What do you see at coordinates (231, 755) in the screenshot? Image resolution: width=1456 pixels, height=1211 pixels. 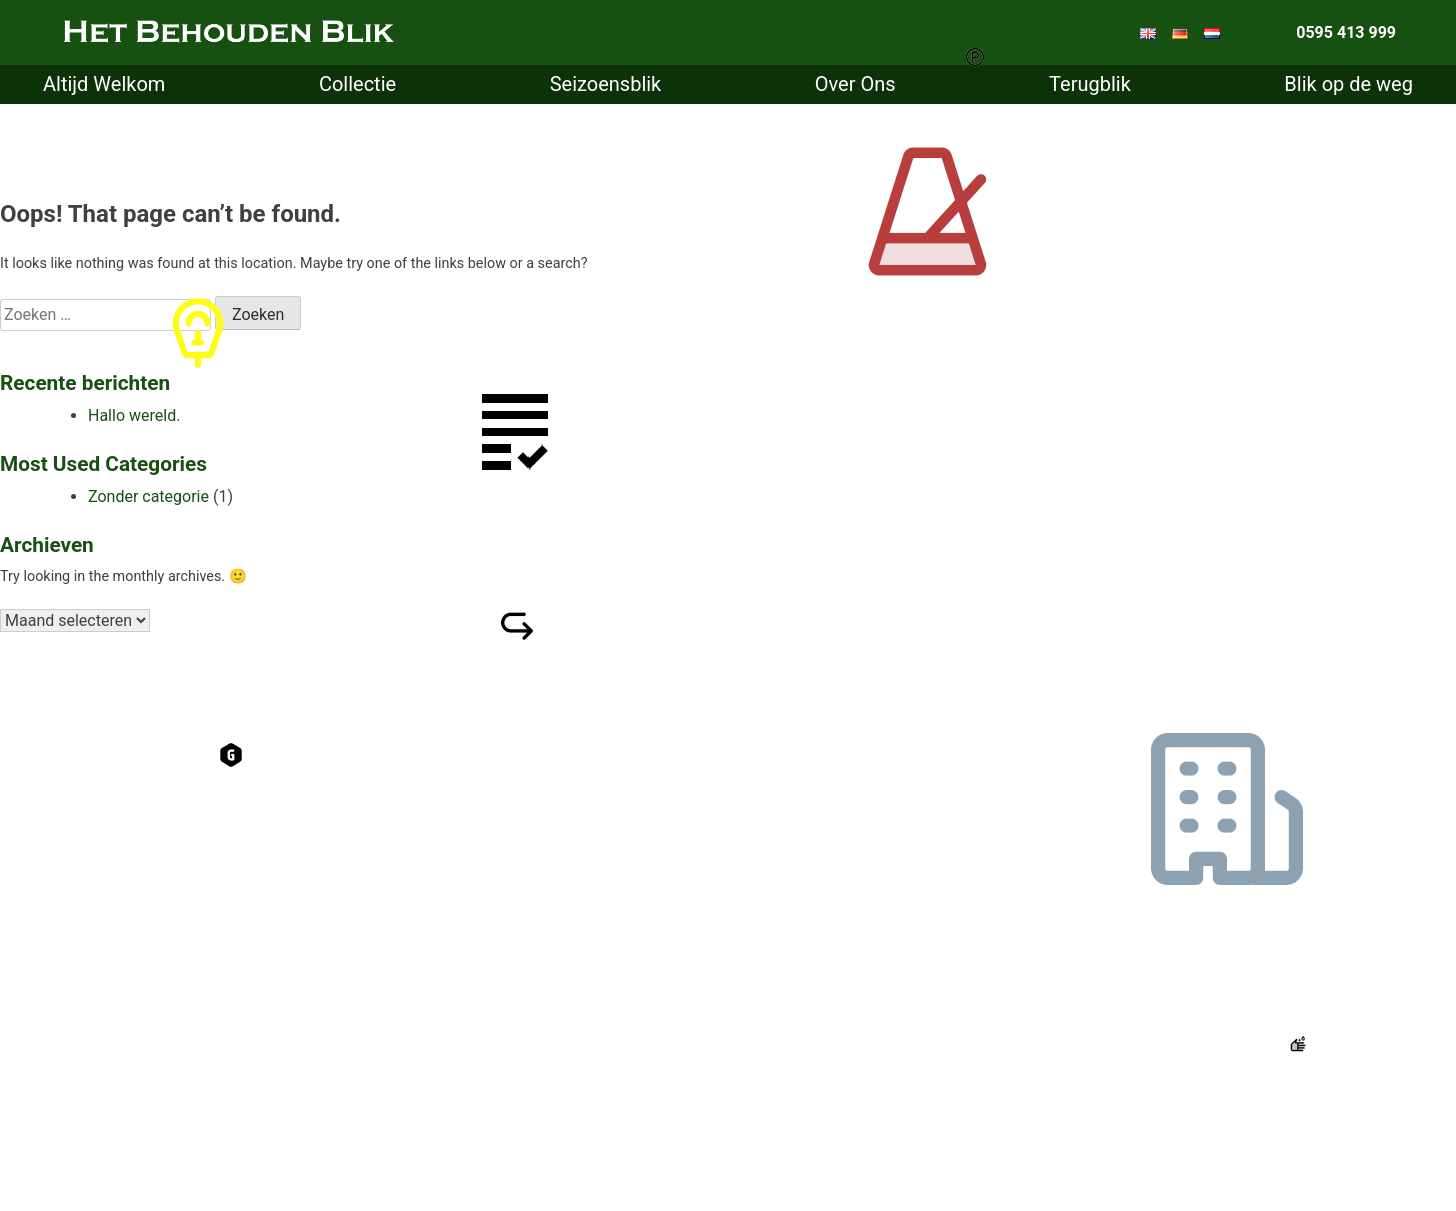 I see `google or g-suite related service` at bounding box center [231, 755].